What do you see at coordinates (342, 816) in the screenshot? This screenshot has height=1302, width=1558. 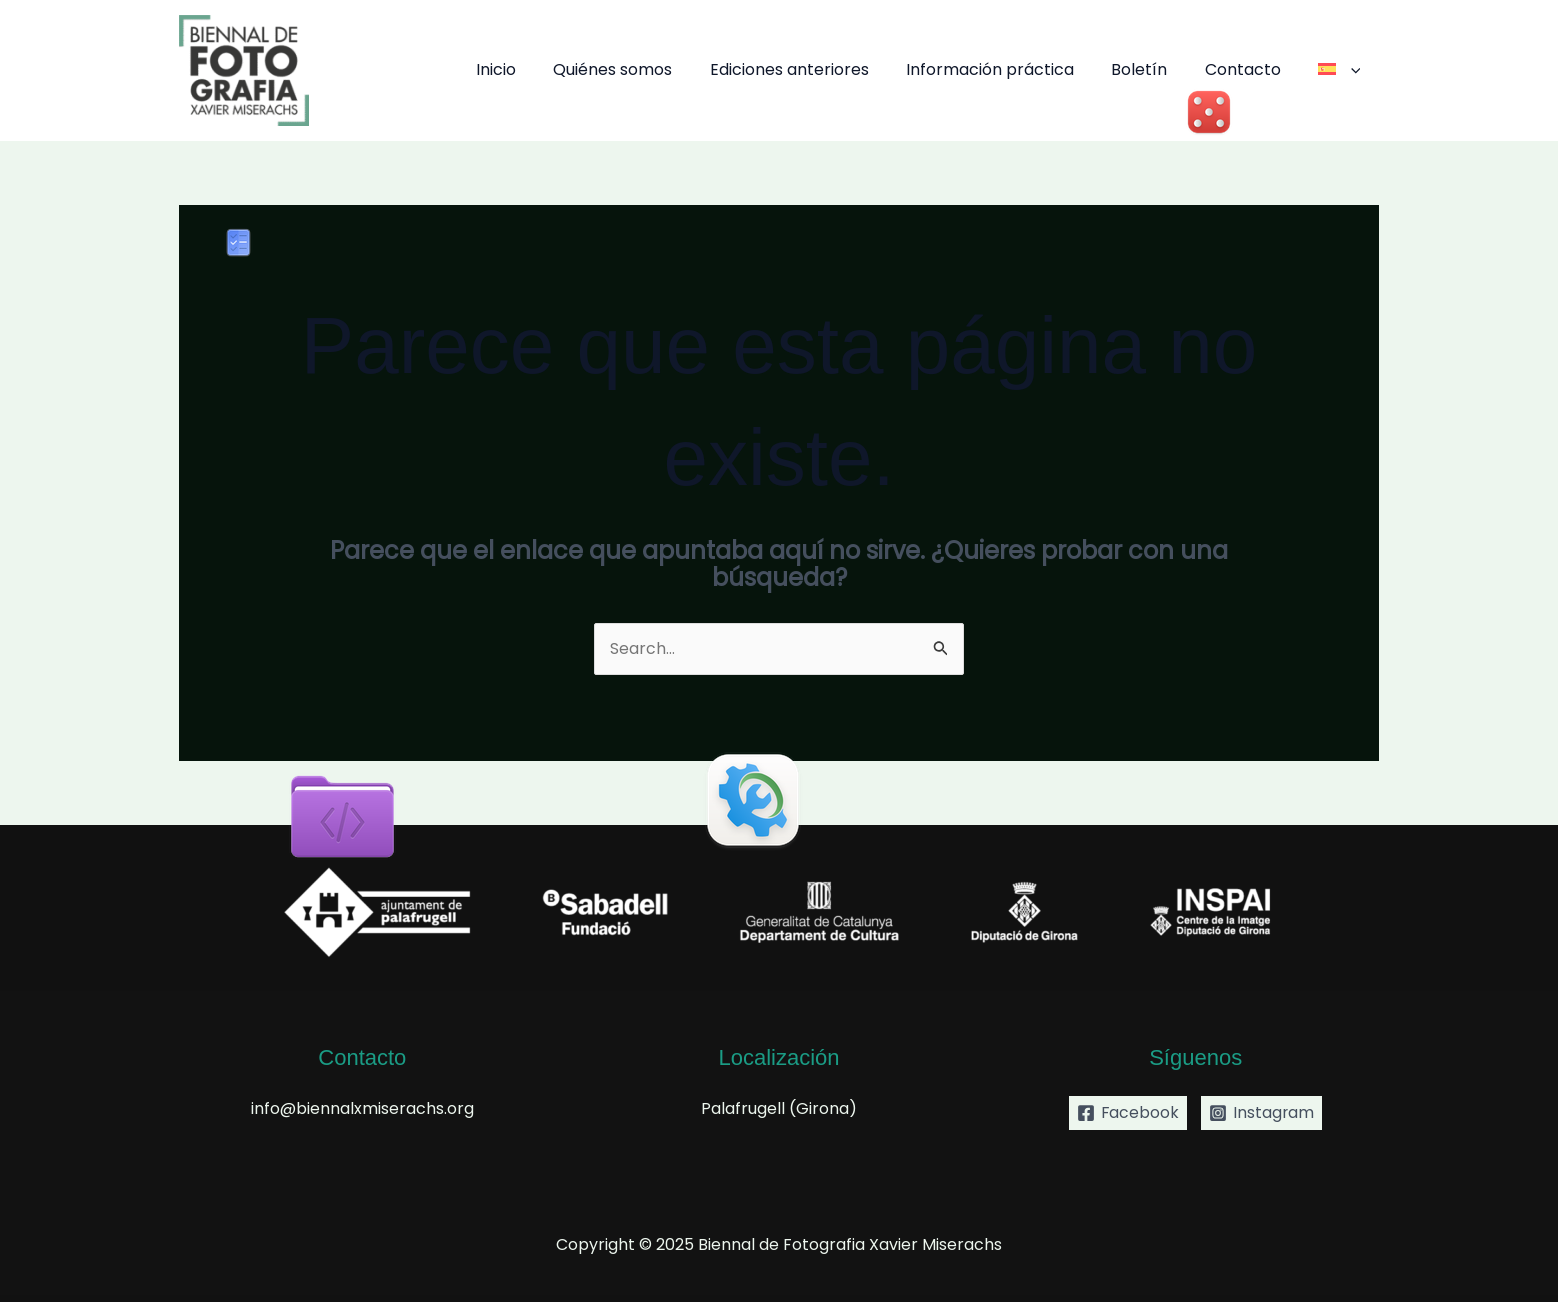 I see `open your code projects folder` at bounding box center [342, 816].